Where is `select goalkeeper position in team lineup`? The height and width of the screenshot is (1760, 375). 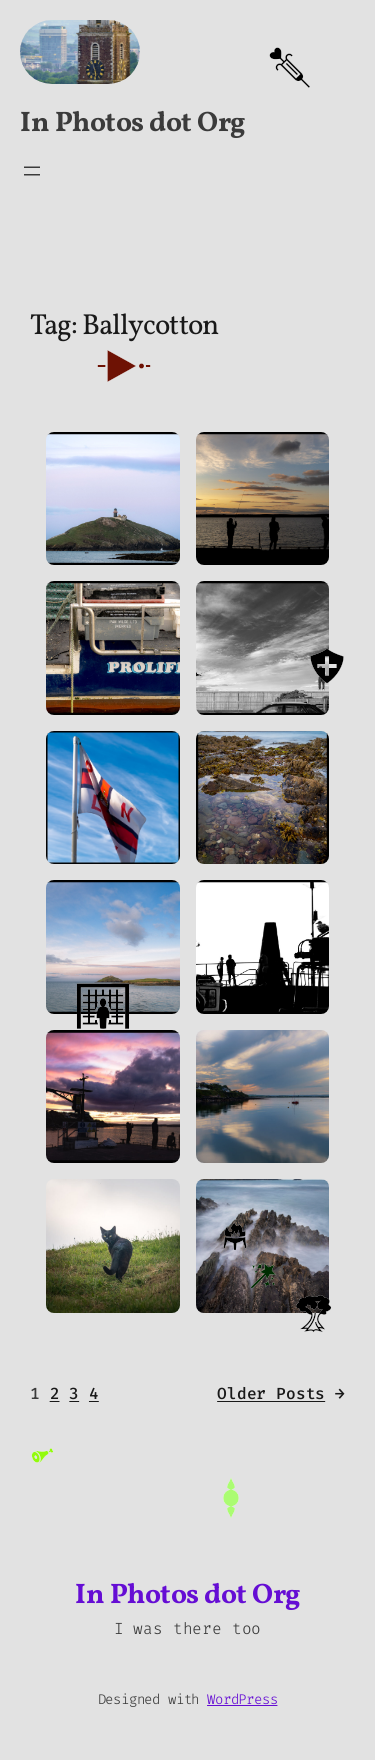 select goalkeeper position in team lineup is located at coordinates (103, 1003).